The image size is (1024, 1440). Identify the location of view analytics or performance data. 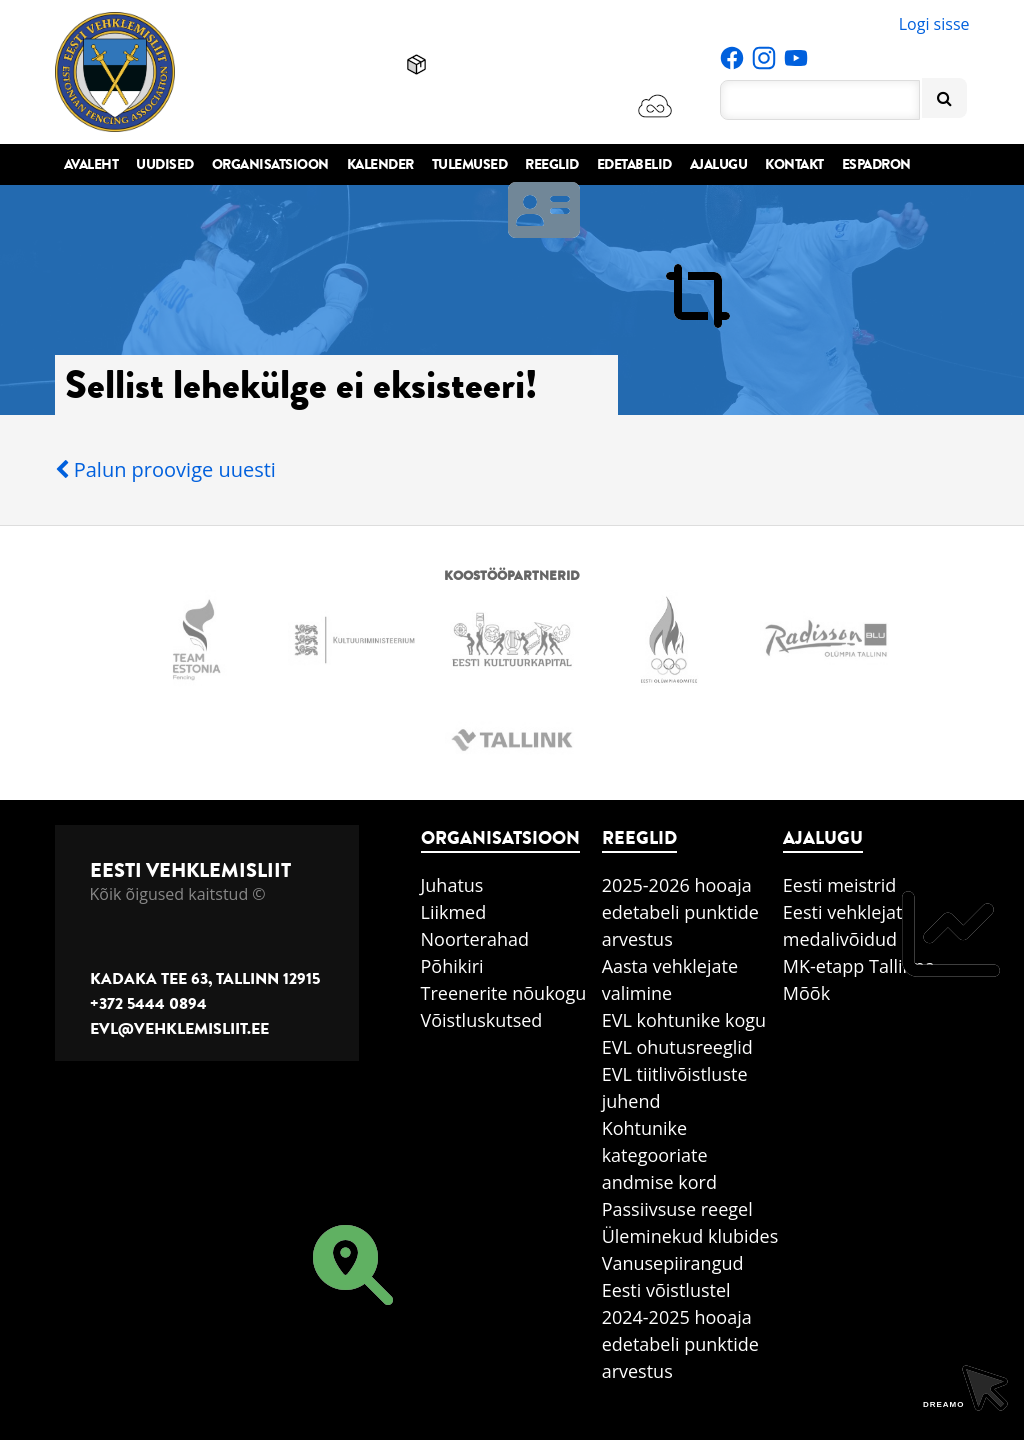
(951, 934).